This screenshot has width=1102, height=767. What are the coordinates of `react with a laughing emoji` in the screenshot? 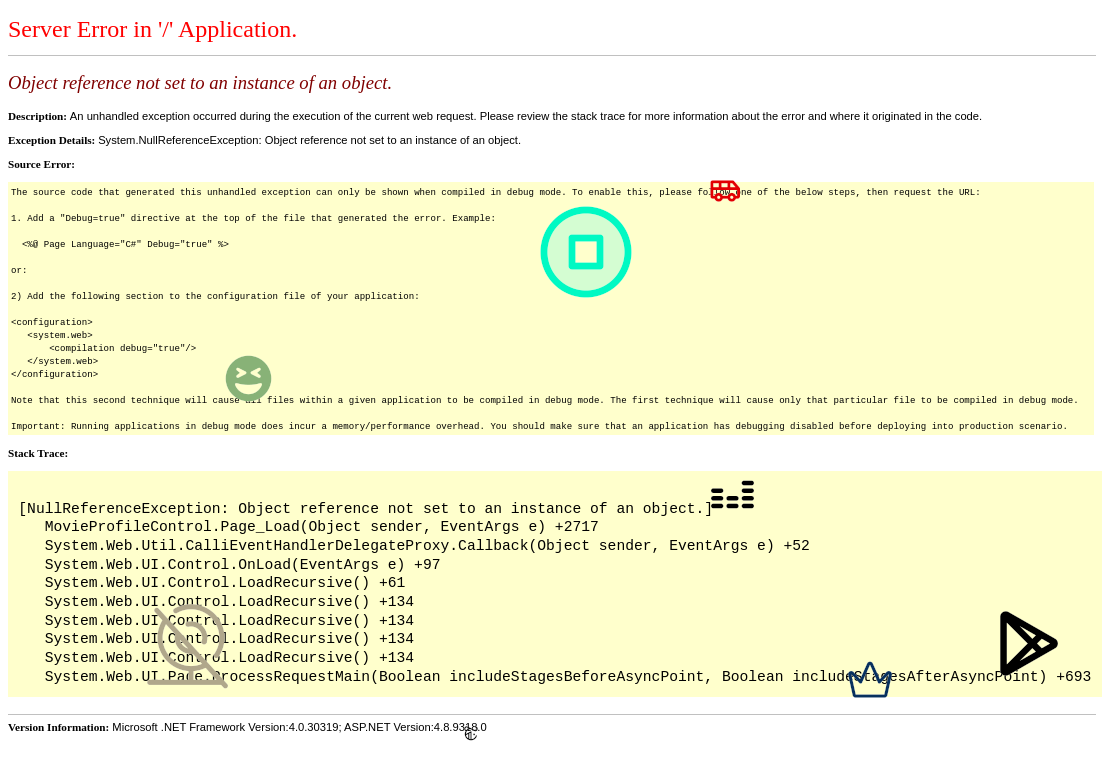 It's located at (248, 378).